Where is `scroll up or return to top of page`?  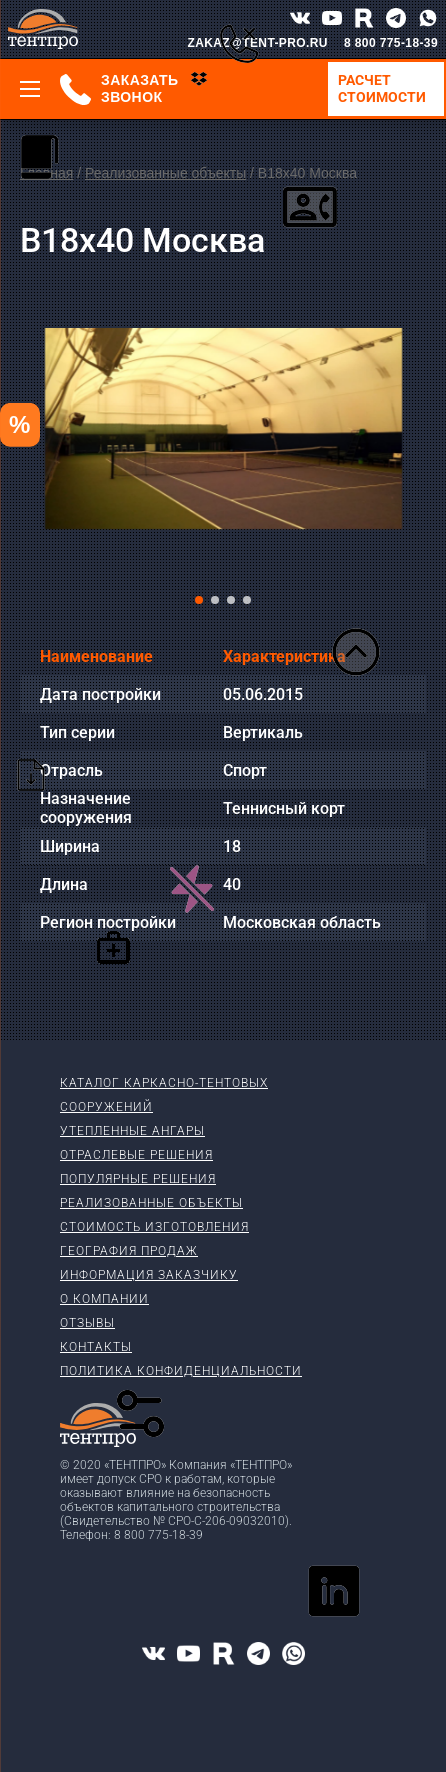
scroll up or return to top of page is located at coordinates (356, 652).